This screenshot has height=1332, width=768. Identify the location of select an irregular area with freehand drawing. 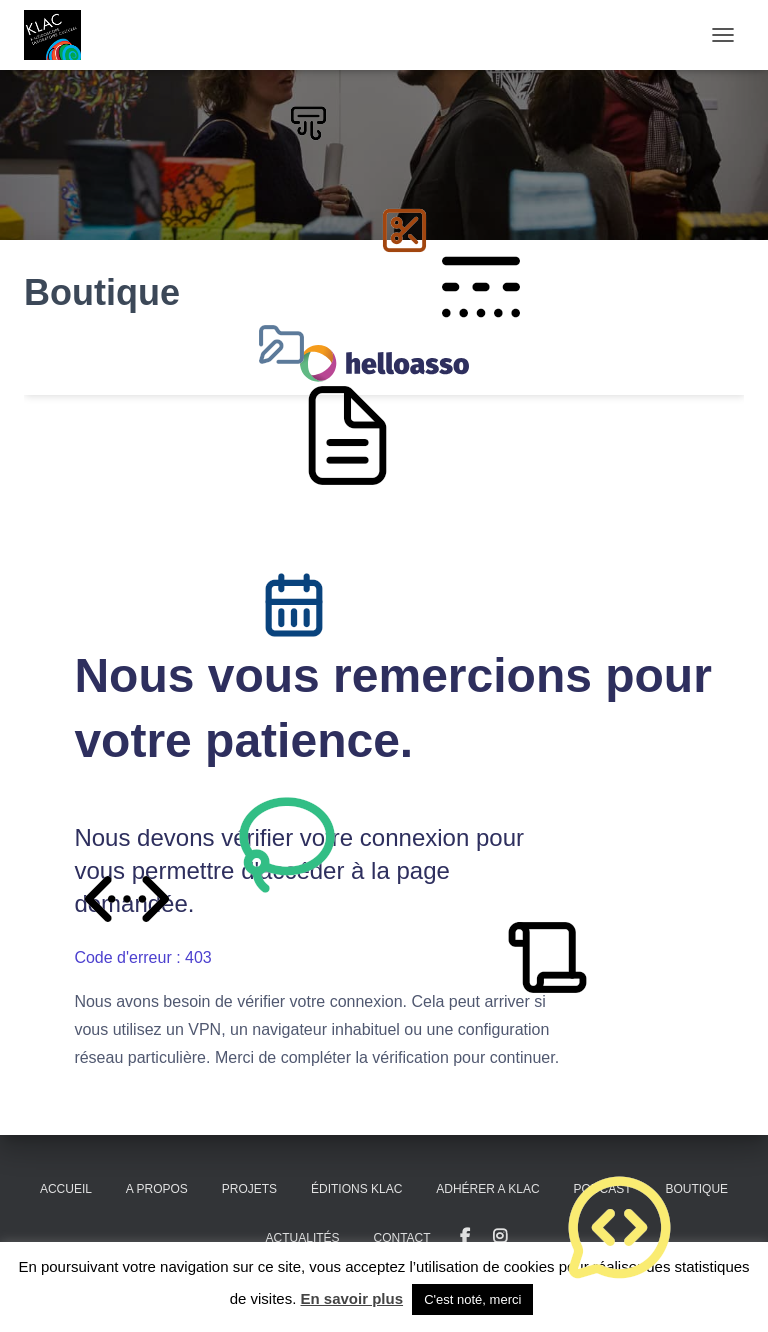
(287, 845).